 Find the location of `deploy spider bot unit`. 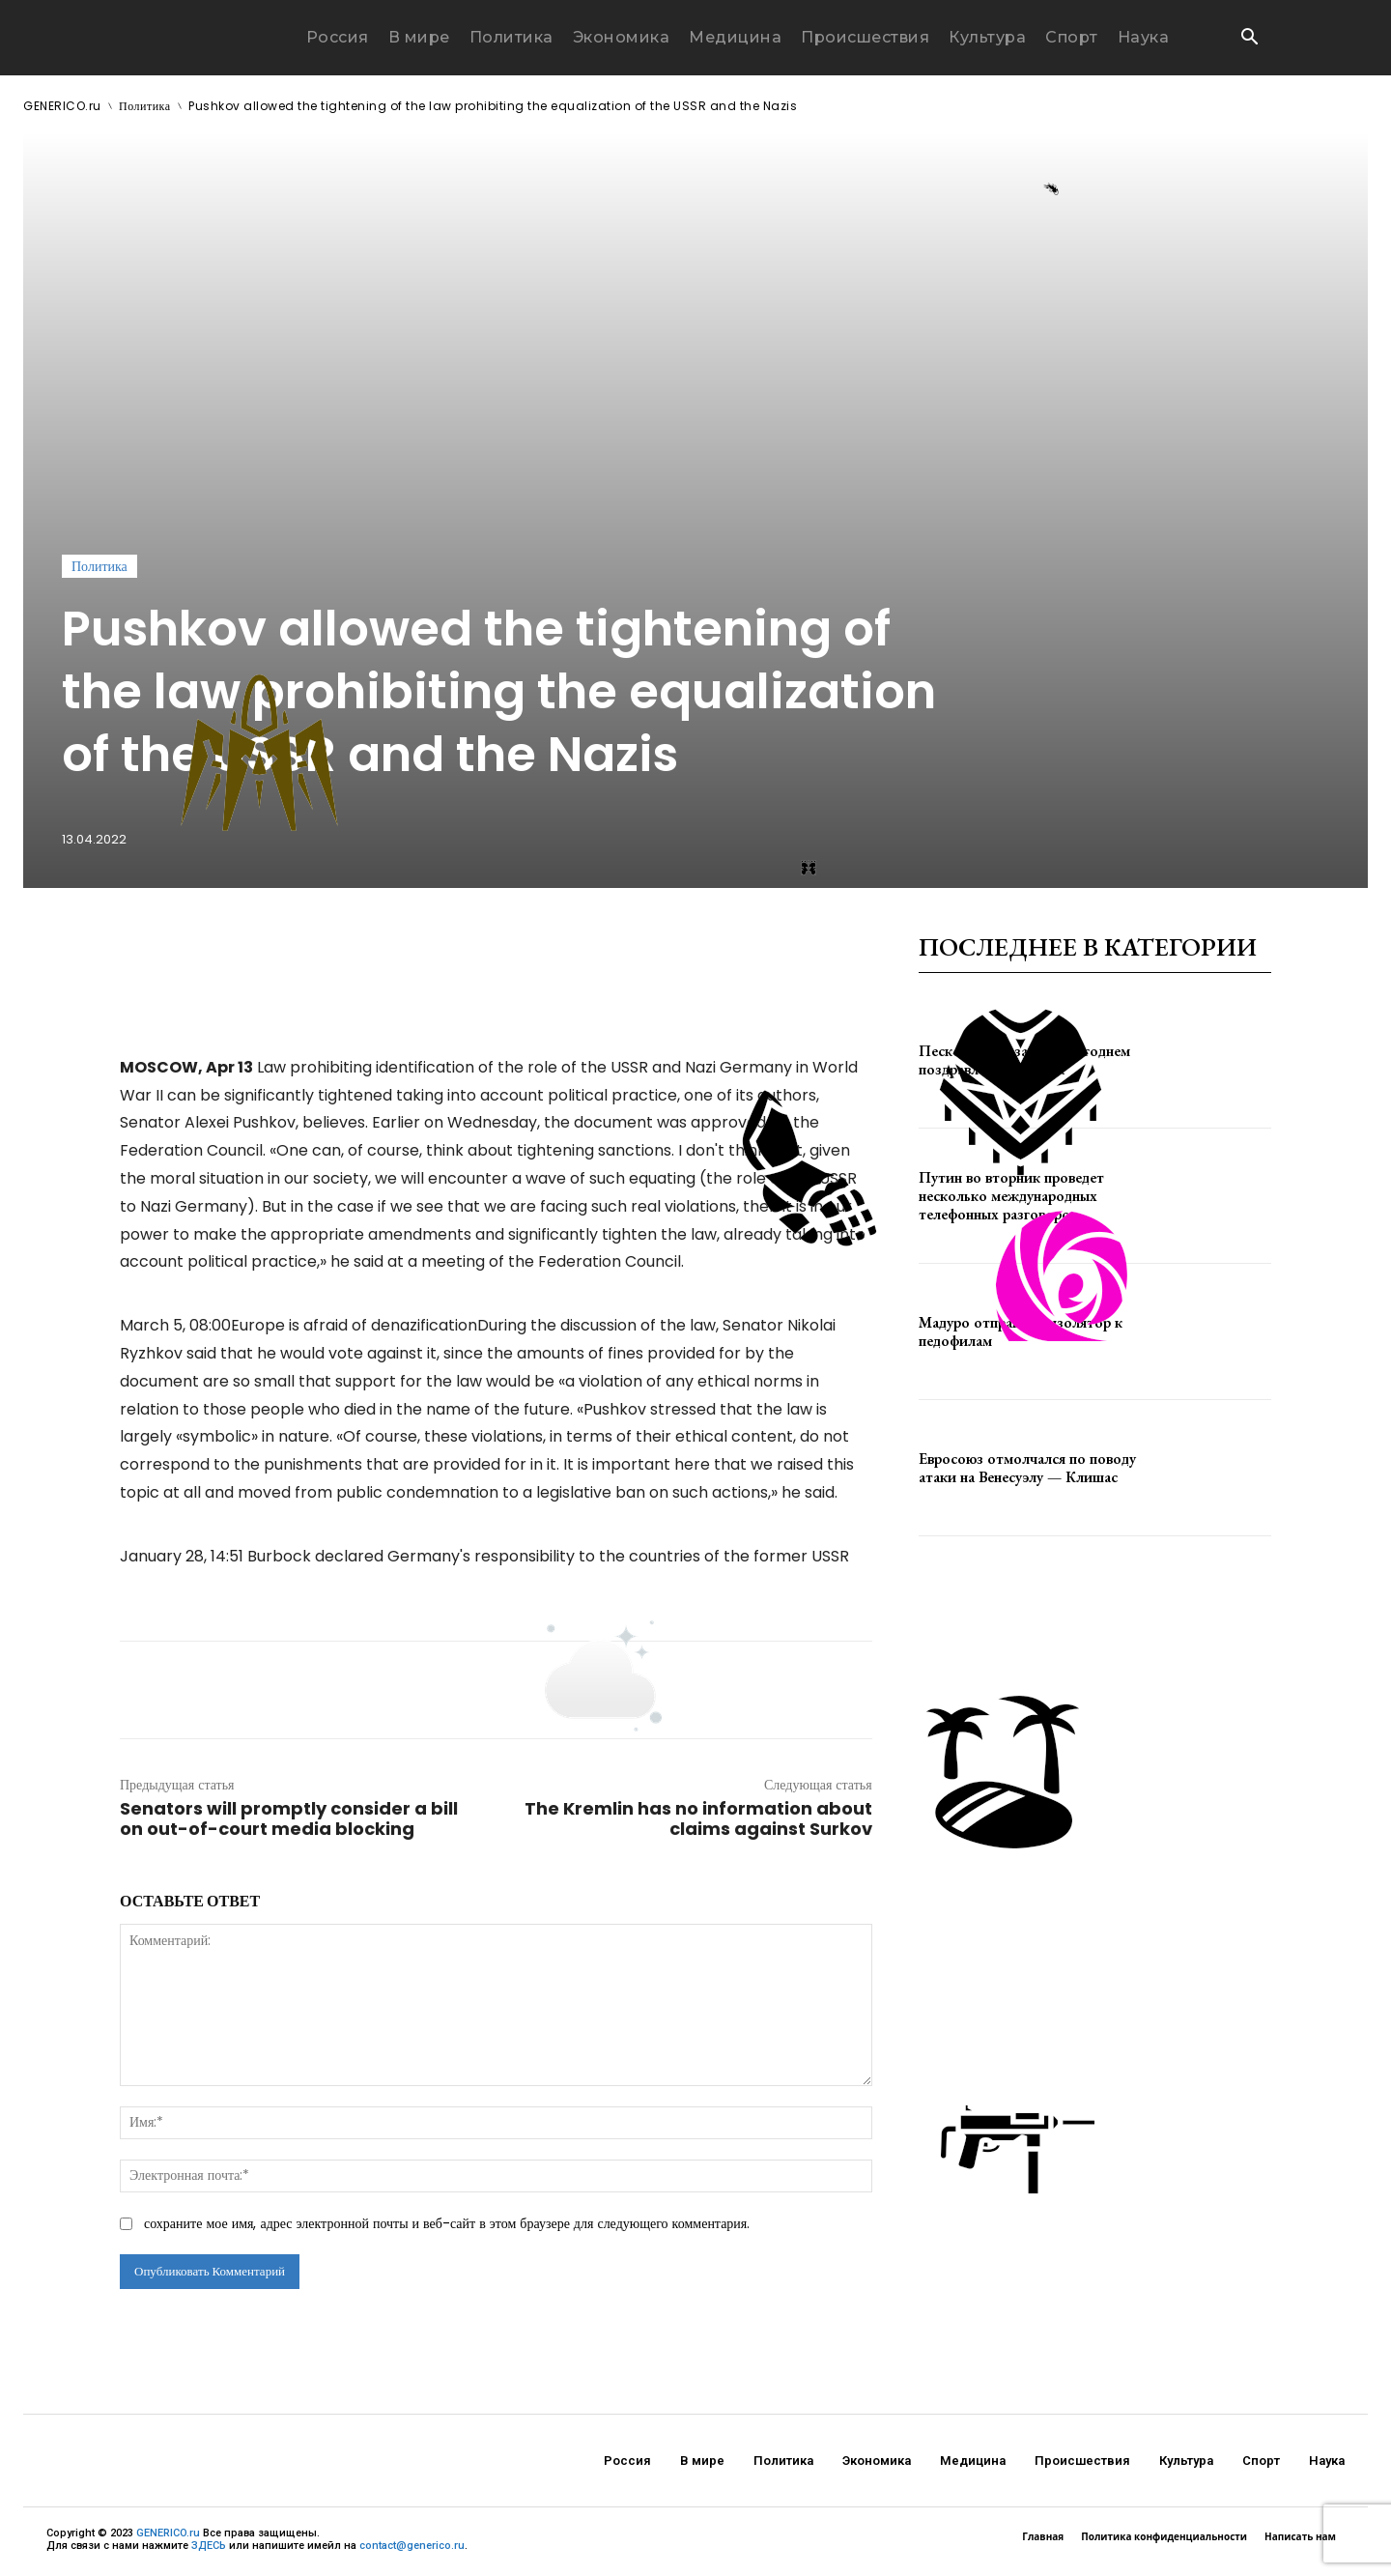

deploy spider bot unit is located at coordinates (259, 751).